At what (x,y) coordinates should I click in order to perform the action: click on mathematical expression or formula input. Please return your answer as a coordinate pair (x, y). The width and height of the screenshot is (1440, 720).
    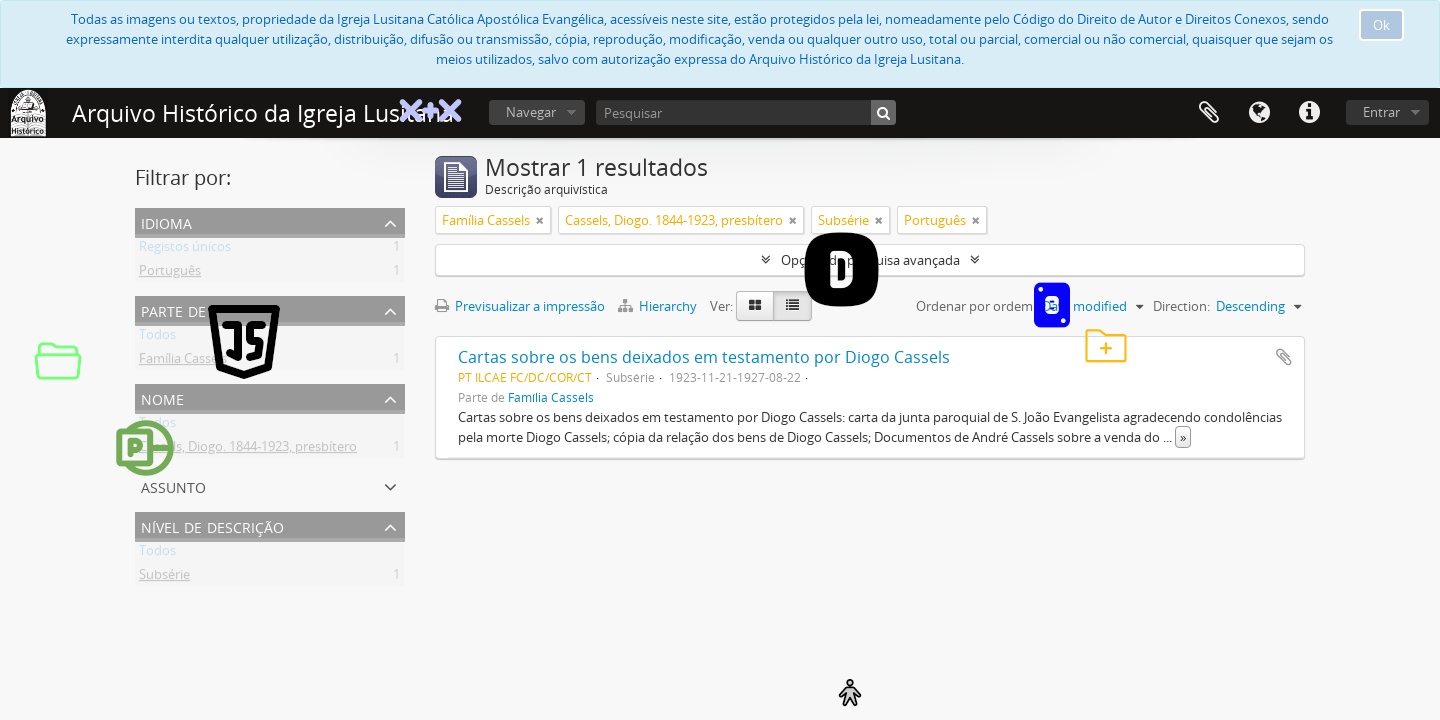
    Looking at the image, I should click on (430, 110).